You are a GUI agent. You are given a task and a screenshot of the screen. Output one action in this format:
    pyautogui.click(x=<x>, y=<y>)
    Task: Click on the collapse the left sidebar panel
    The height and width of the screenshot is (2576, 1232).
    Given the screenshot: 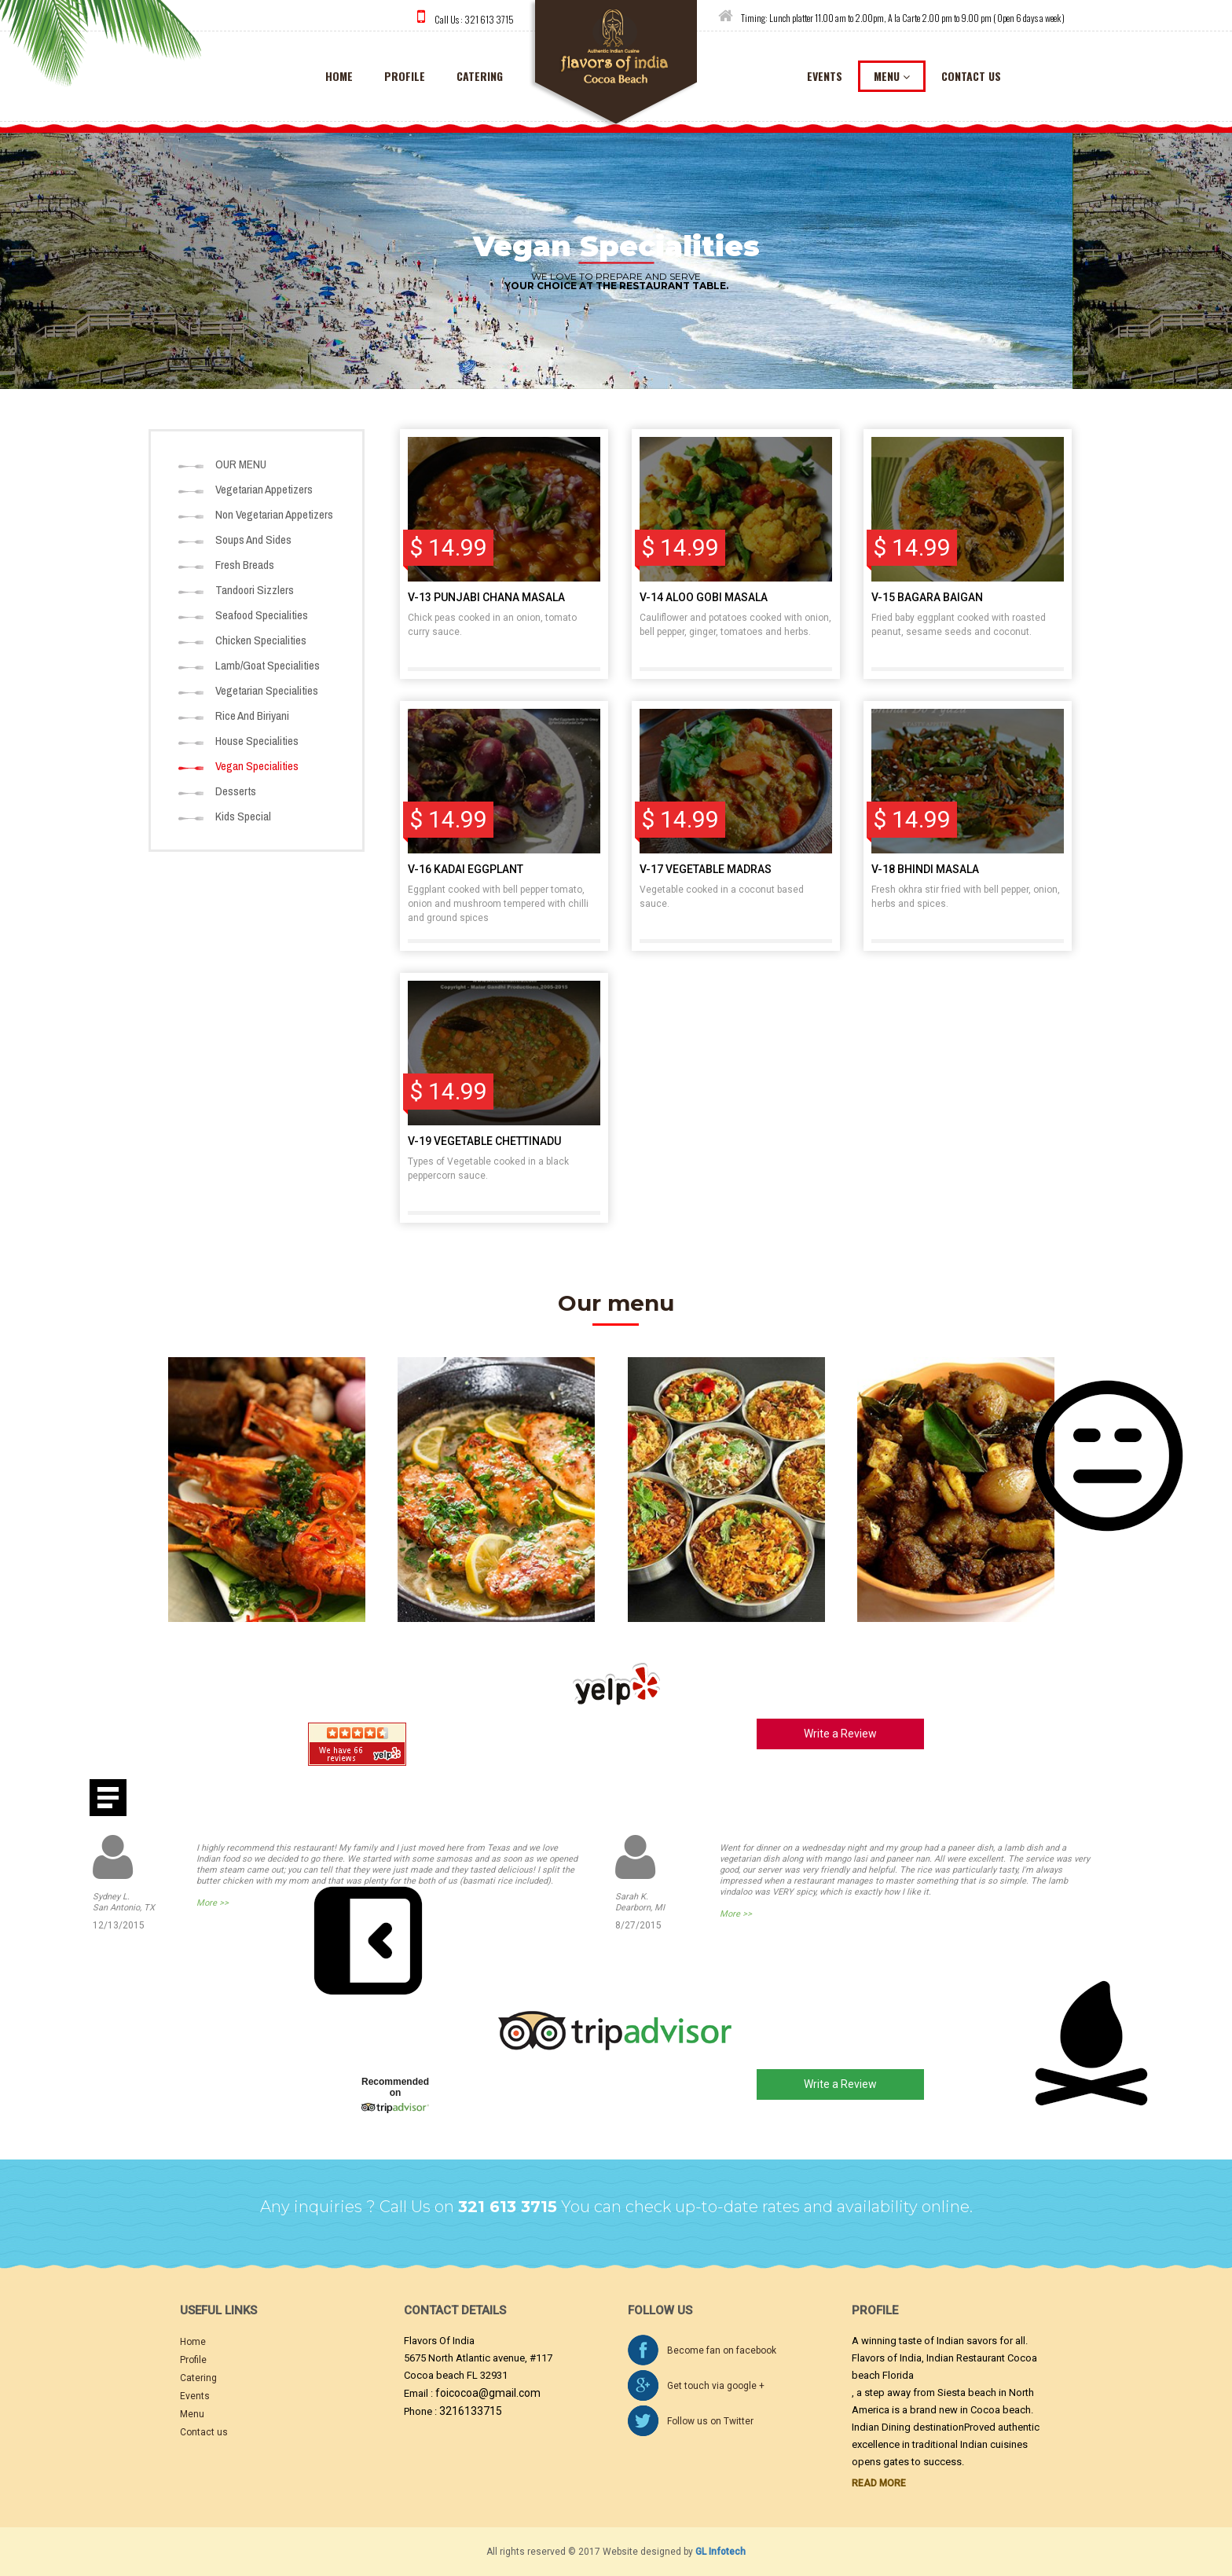 What is the action you would take?
    pyautogui.click(x=368, y=1940)
    